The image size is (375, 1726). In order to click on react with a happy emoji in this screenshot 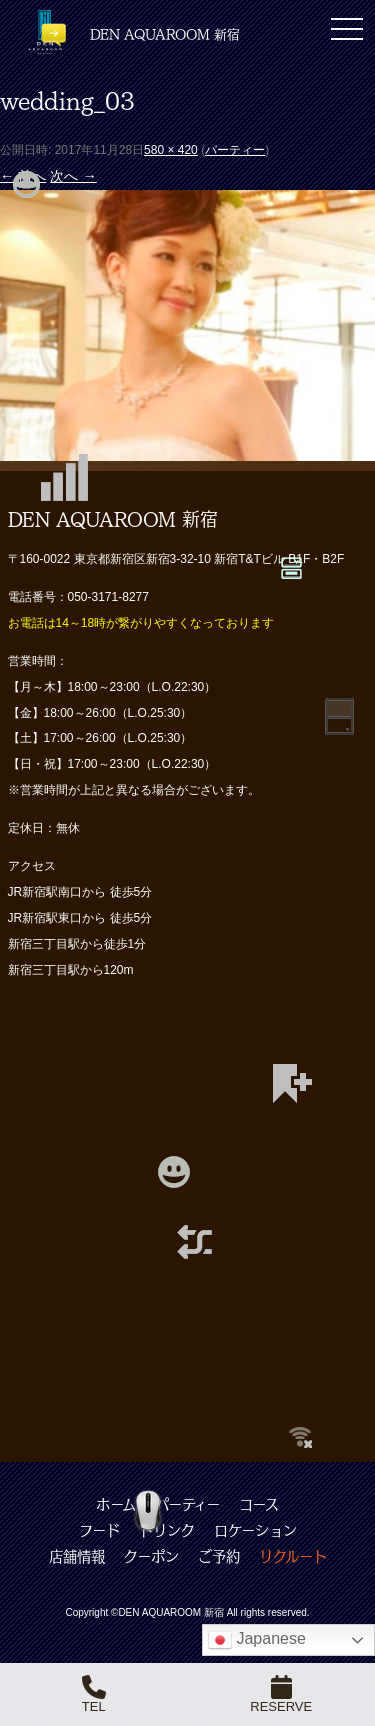, I will do `click(174, 1172)`.